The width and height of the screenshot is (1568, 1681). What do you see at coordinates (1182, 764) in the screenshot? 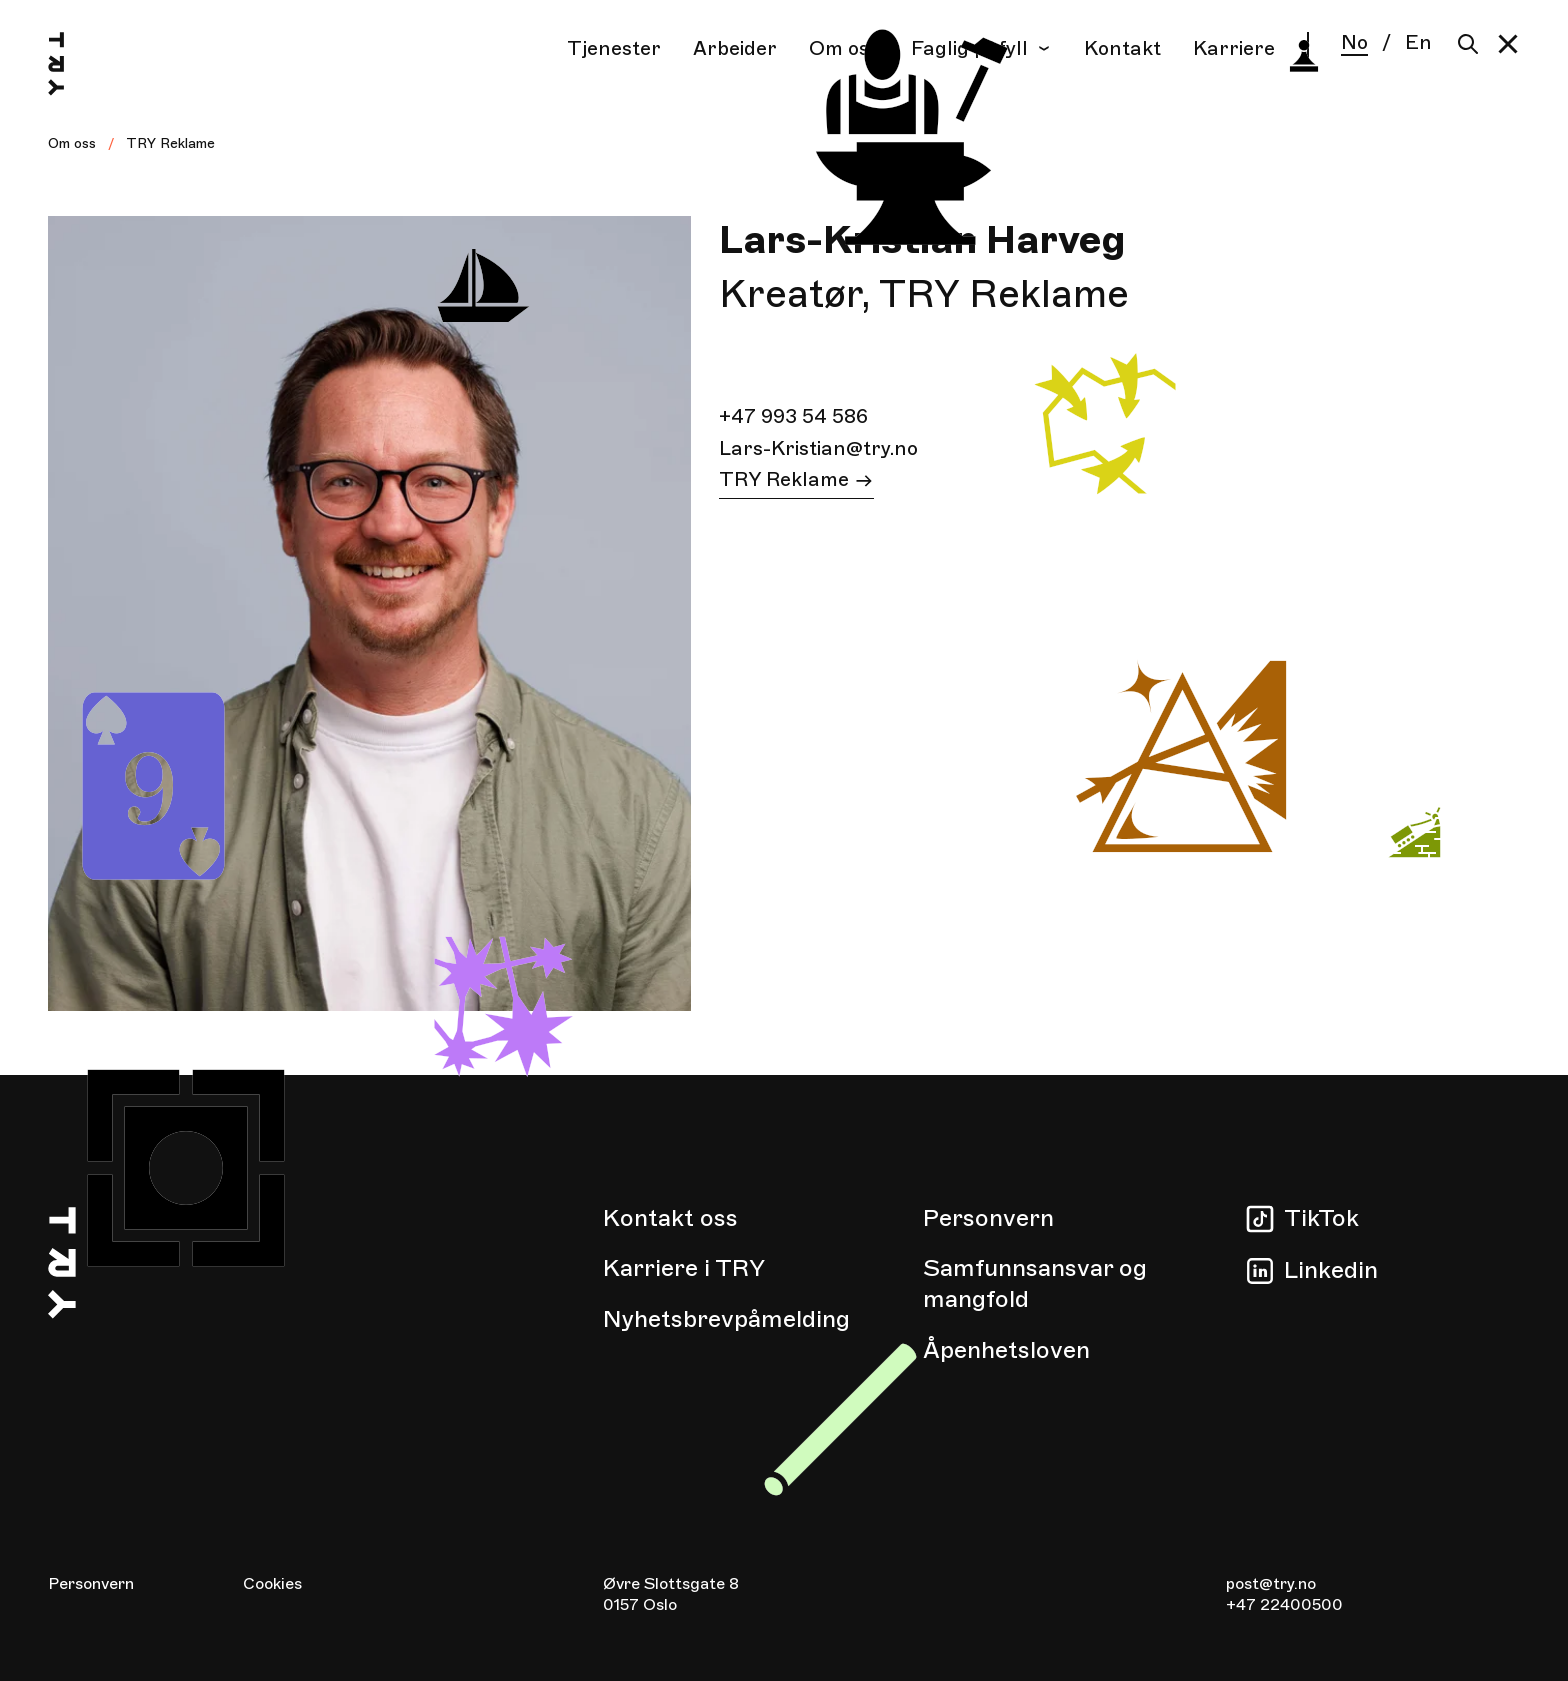
I see `indicates light refraction or spectrum settings` at bounding box center [1182, 764].